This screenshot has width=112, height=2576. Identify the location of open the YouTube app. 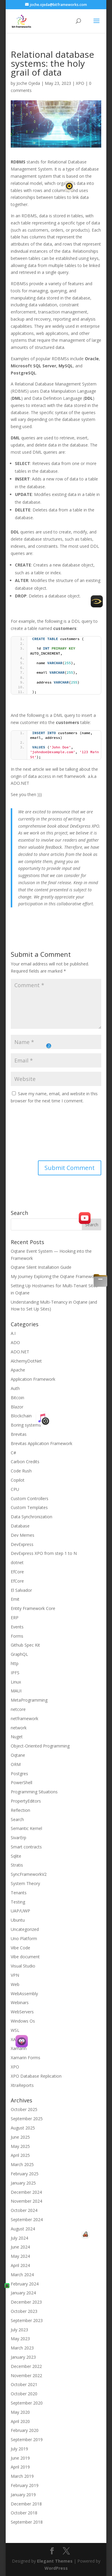
(85, 1218).